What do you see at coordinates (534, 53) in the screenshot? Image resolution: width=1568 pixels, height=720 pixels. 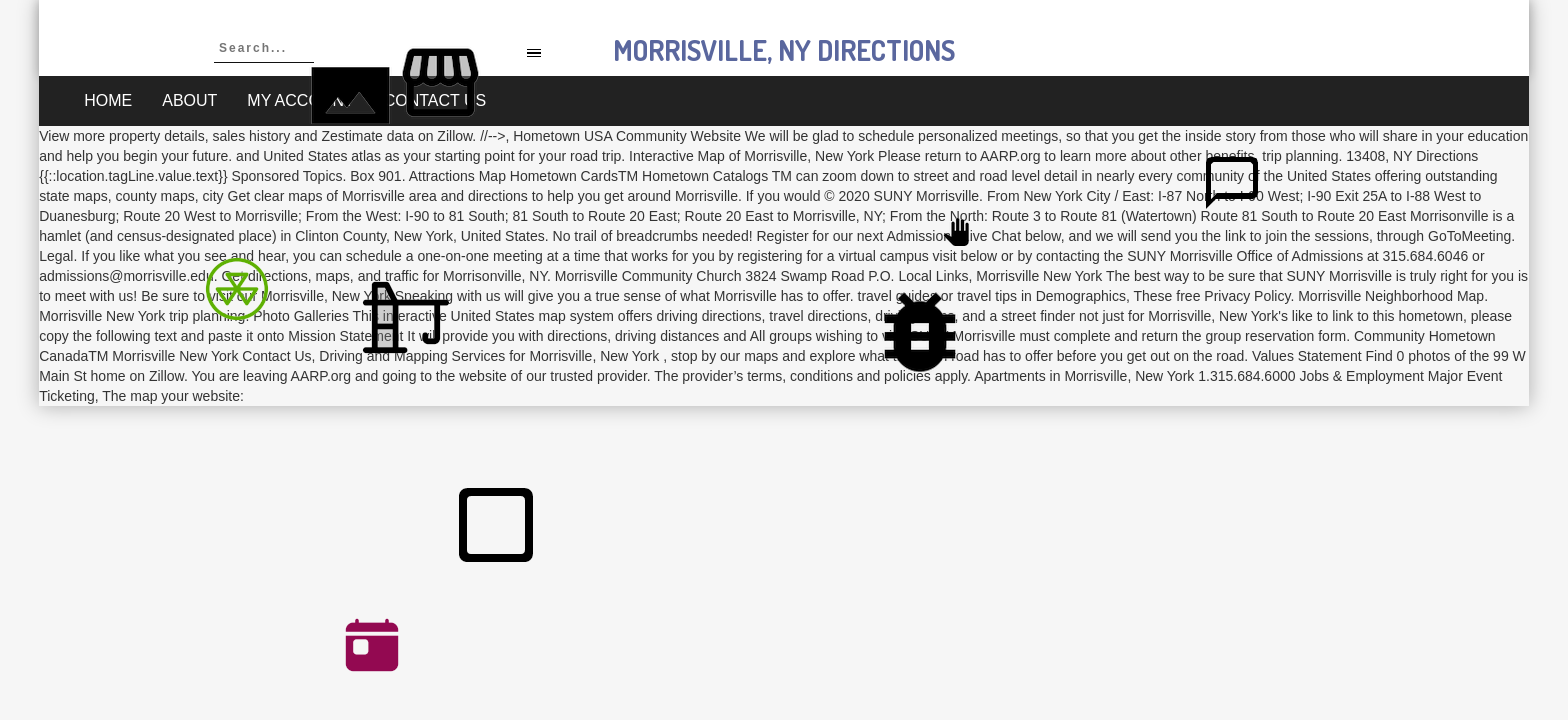 I see `open navigation menu` at bounding box center [534, 53].